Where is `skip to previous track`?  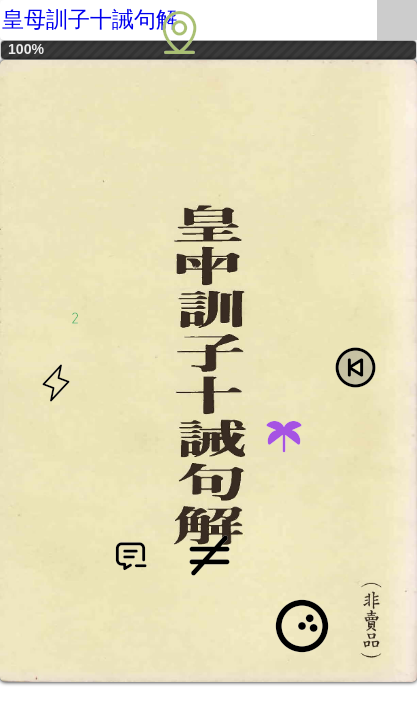 skip to previous track is located at coordinates (355, 367).